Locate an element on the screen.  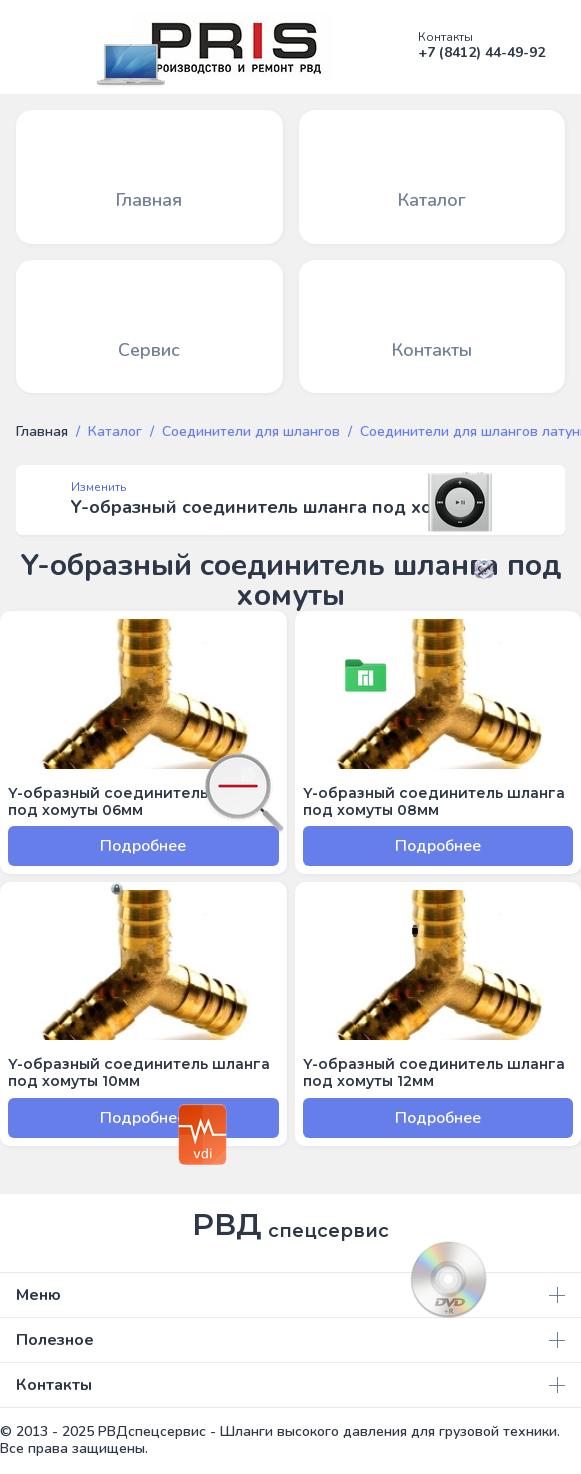
apple watch series 3 device identifier is located at coordinates (415, 931).